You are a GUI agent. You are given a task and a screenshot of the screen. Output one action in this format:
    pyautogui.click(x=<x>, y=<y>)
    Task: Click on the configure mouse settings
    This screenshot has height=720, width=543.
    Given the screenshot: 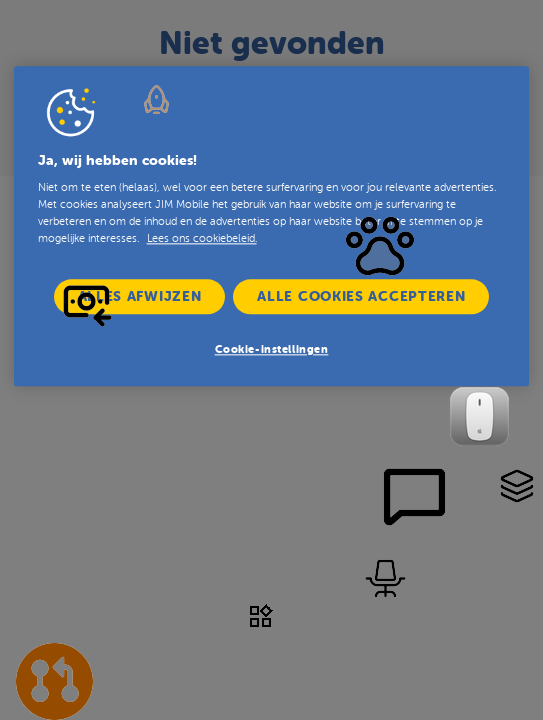 What is the action you would take?
    pyautogui.click(x=479, y=416)
    